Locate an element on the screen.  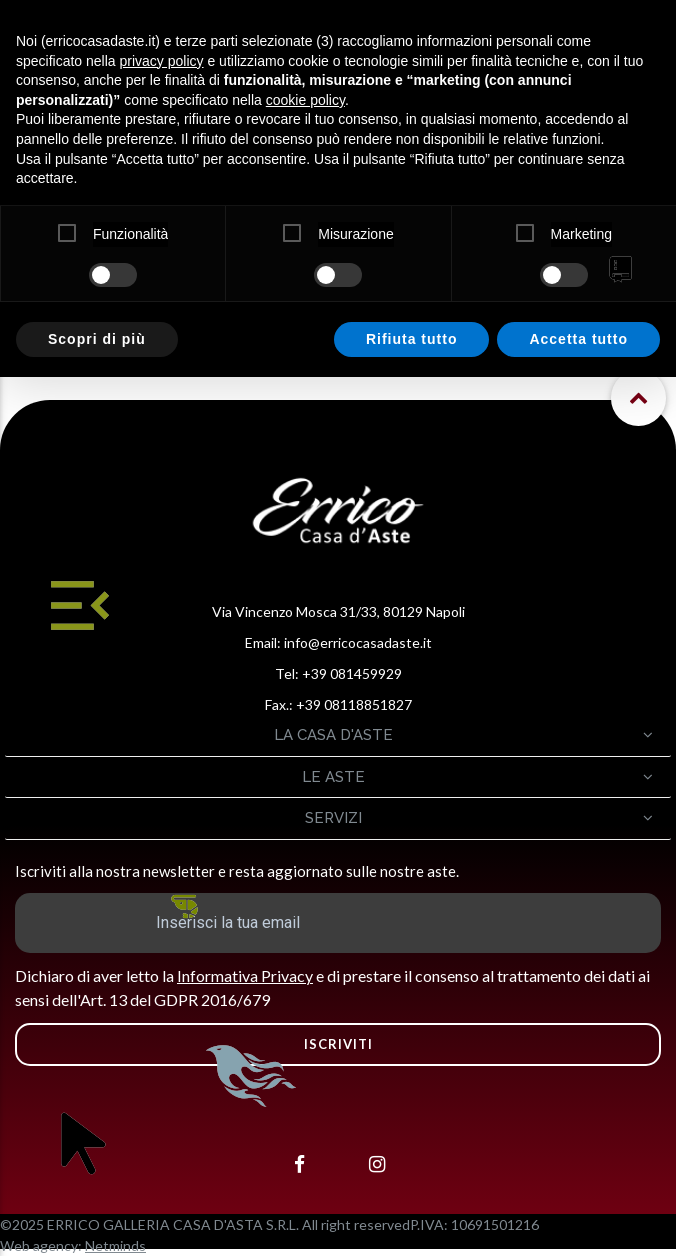
collapse sidebar or navigation panel is located at coordinates (78, 605).